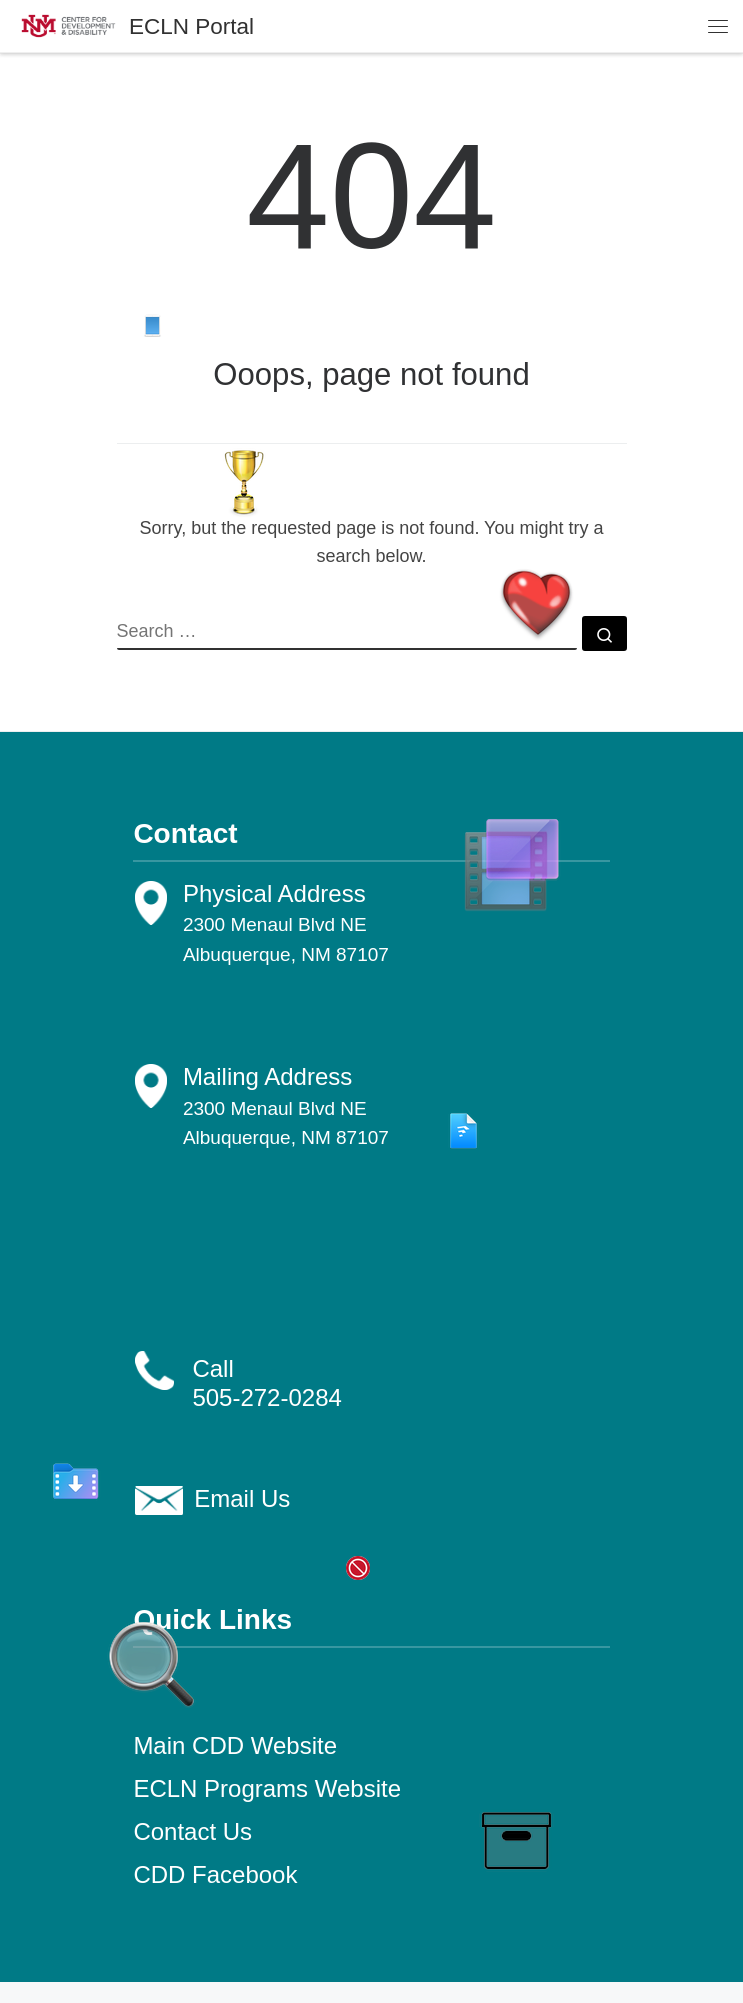 The width and height of the screenshot is (743, 2003). Describe the element at coordinates (152, 325) in the screenshot. I see `manage connected iPad device` at that location.